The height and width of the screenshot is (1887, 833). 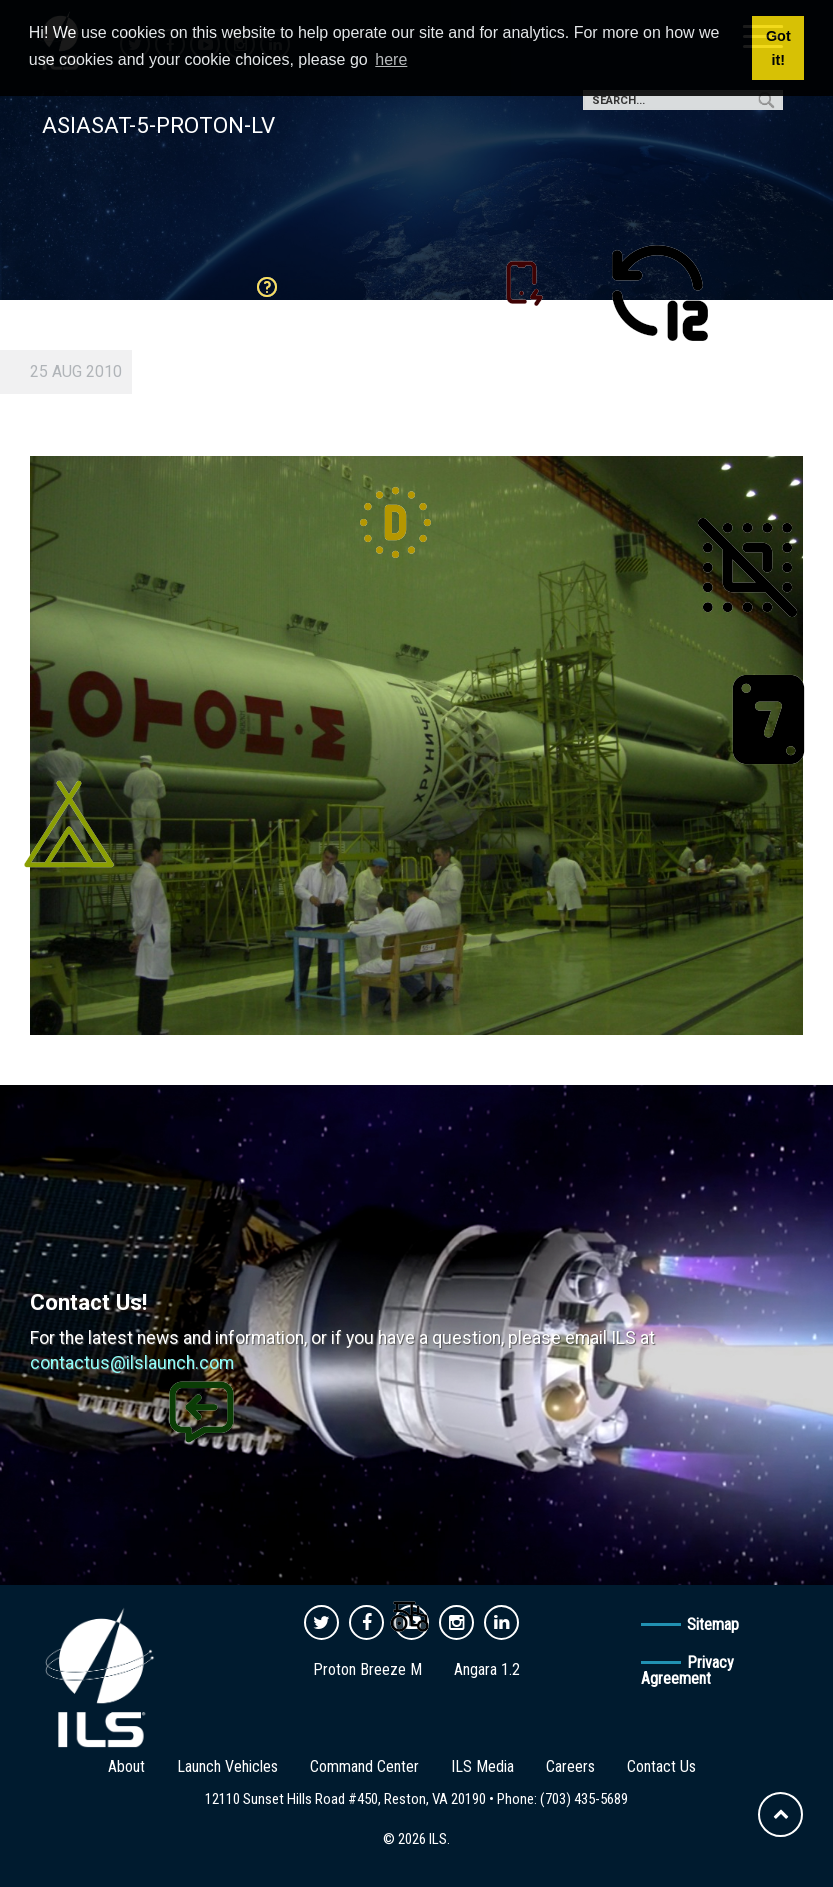 What do you see at coordinates (657, 290) in the screenshot?
I see `switch to 12-hour time format` at bounding box center [657, 290].